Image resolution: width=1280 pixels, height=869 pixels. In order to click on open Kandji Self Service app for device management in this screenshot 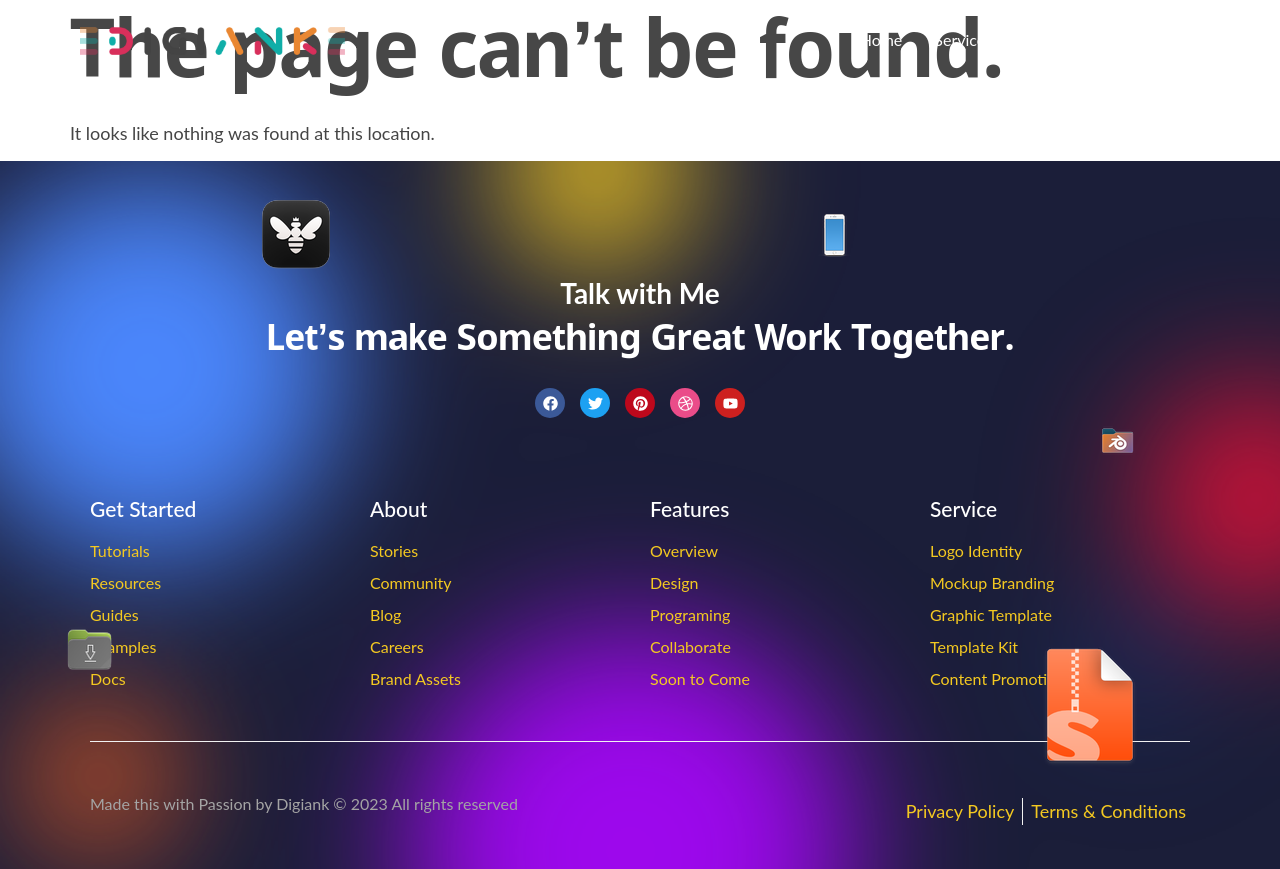, I will do `click(296, 234)`.